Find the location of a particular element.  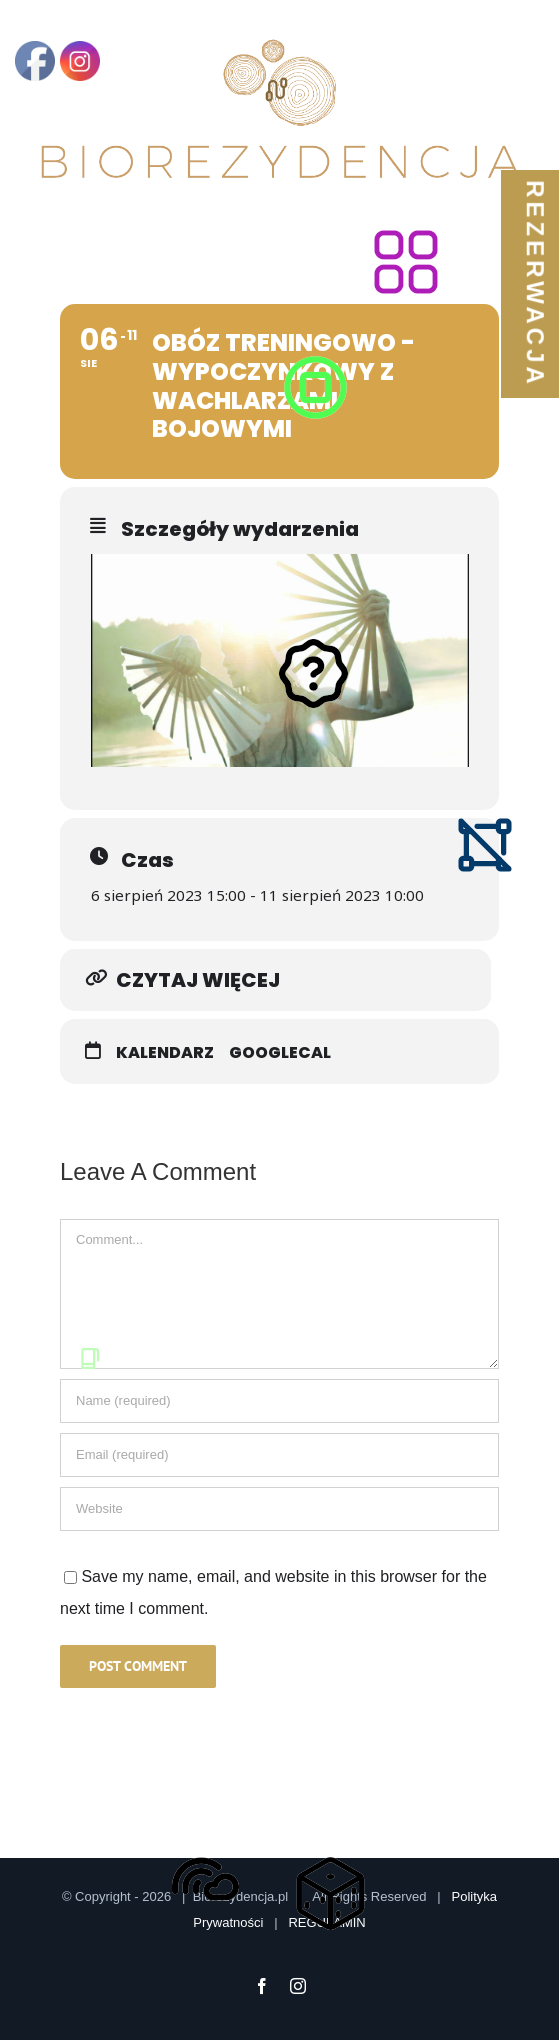

playstation square button symbol is located at coordinates (315, 387).